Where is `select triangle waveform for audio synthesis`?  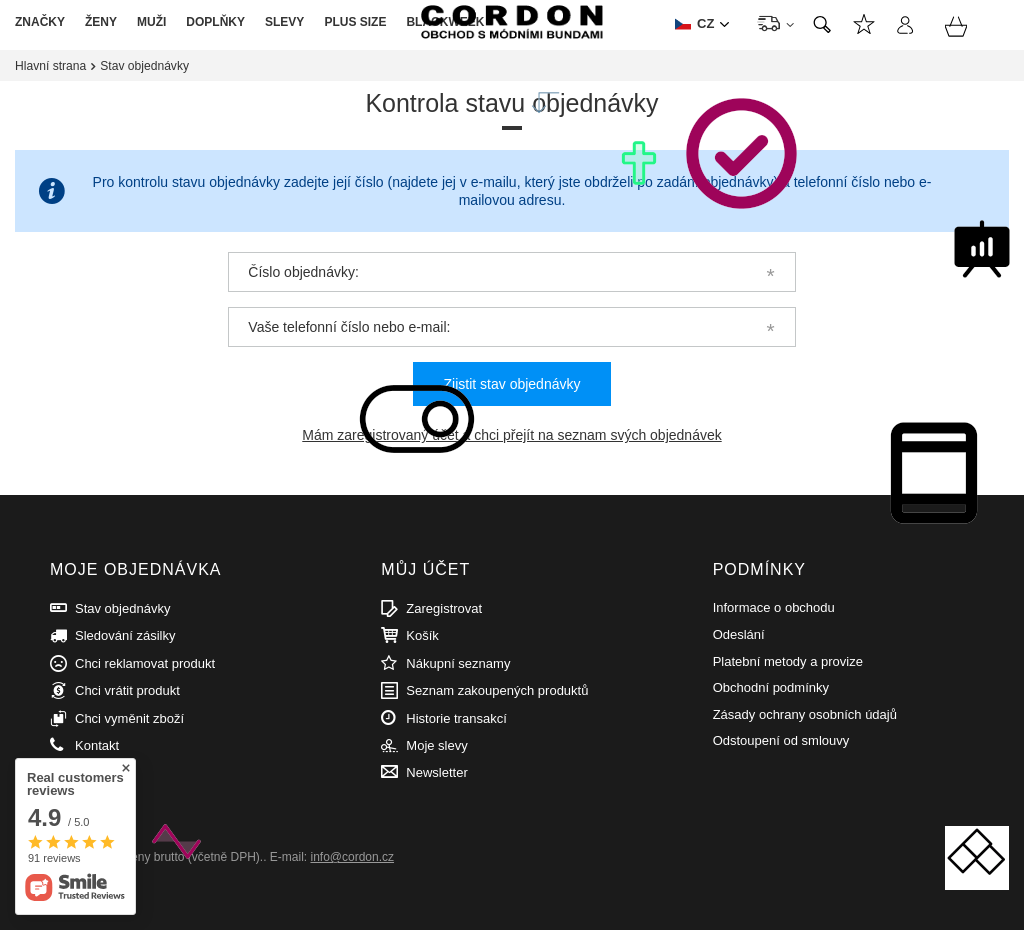 select triangle waveform for audio synthesis is located at coordinates (176, 841).